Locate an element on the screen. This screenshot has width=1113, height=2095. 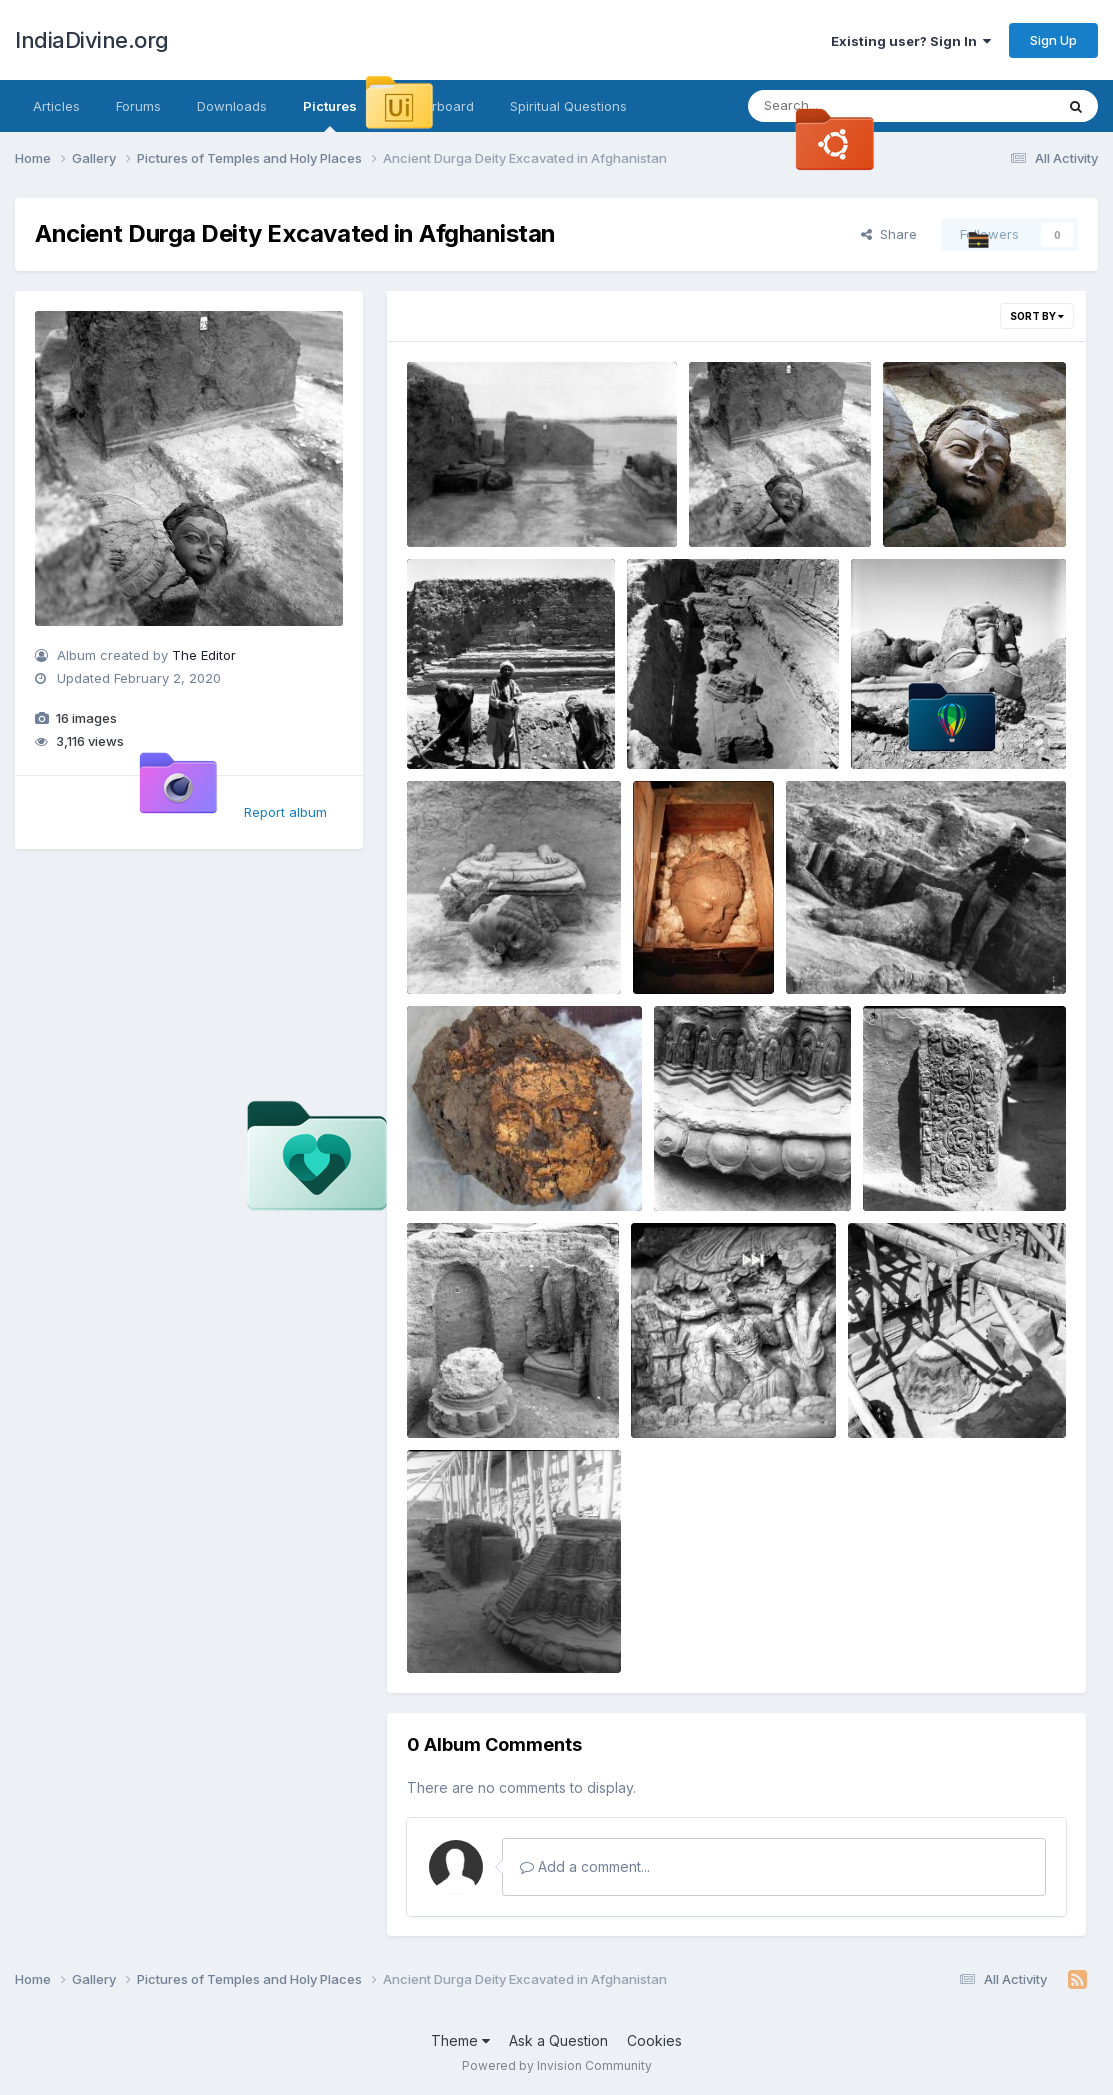
folder for pokémon luxury ball collection or related game files is located at coordinates (978, 240).